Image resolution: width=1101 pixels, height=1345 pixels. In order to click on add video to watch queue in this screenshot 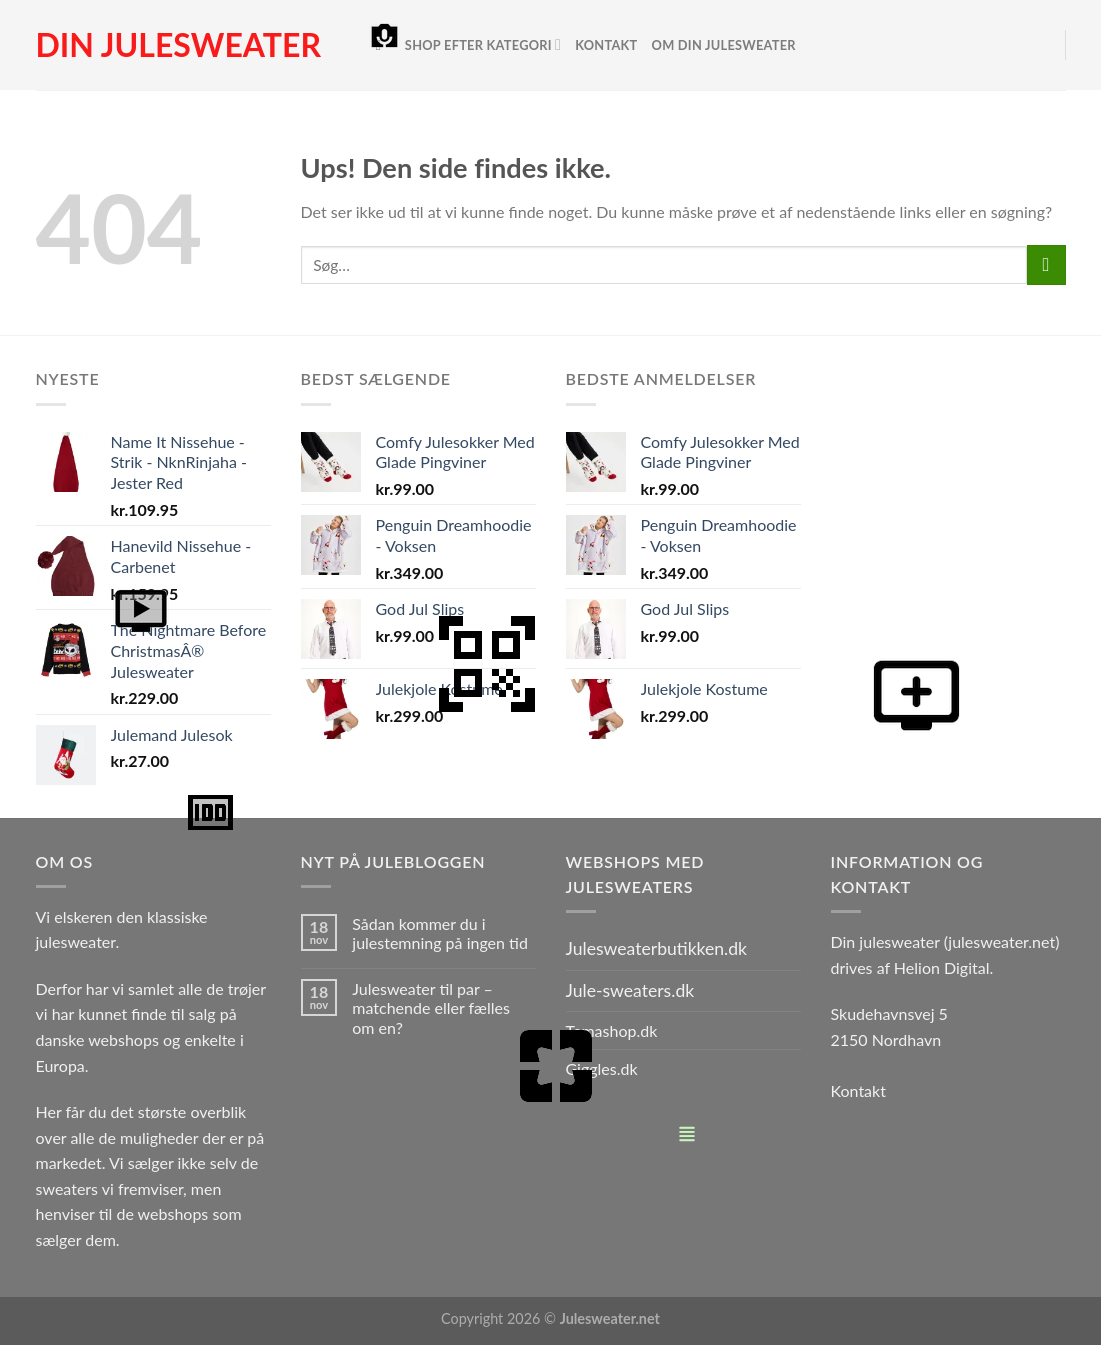, I will do `click(916, 695)`.